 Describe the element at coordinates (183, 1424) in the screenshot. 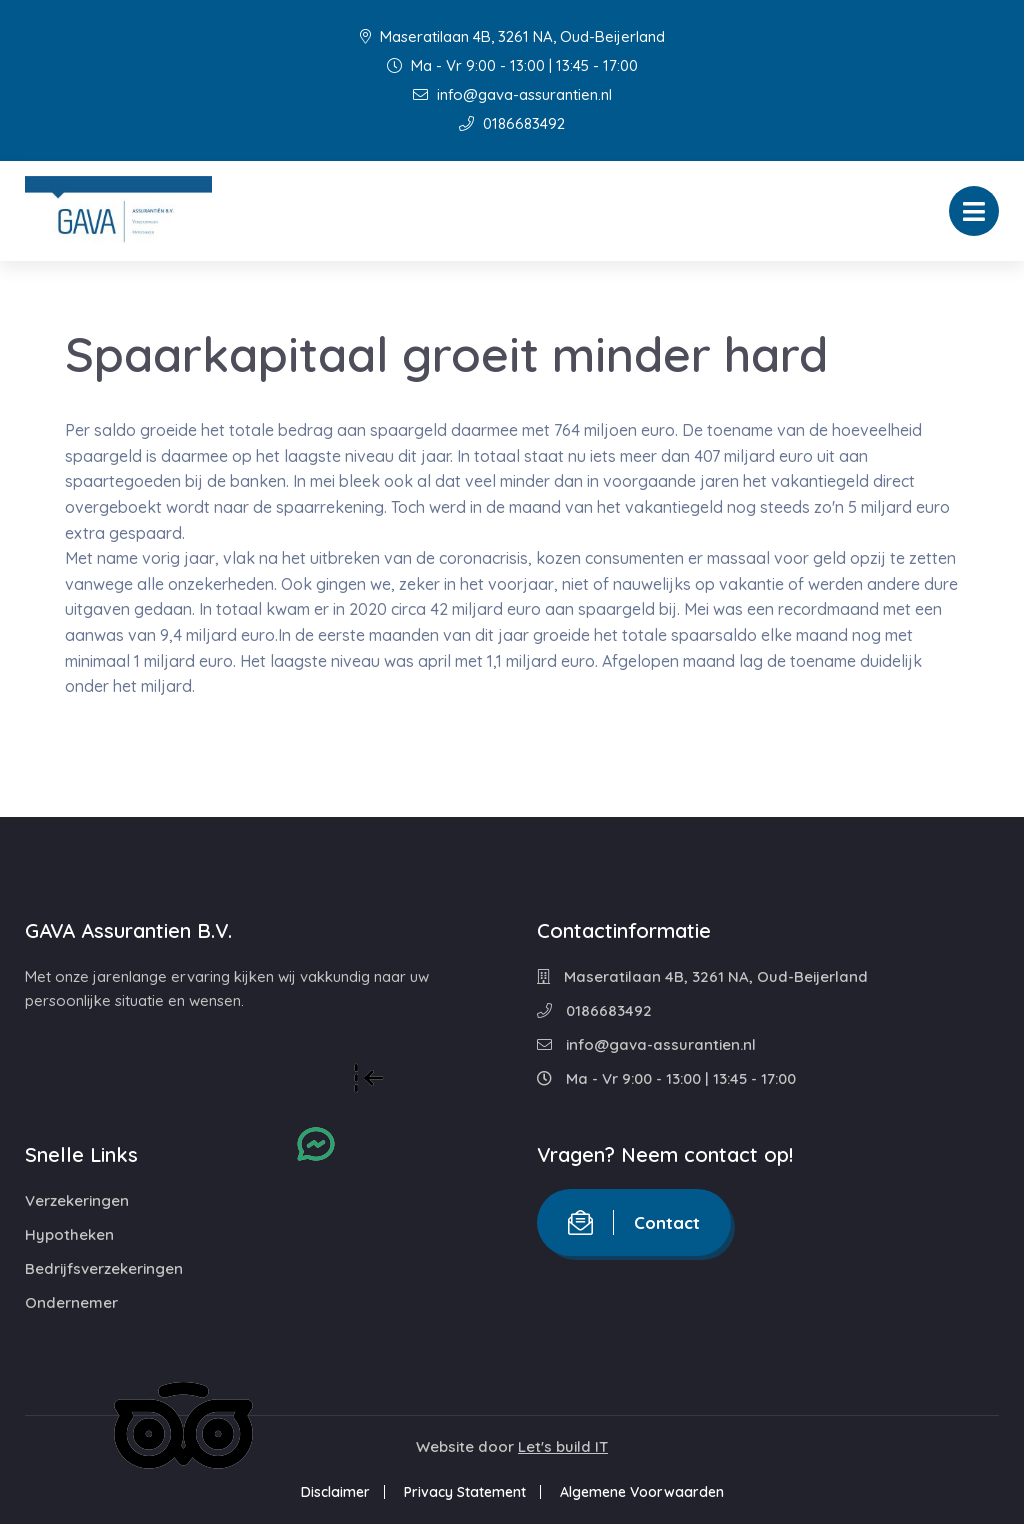

I see `view tripadvisor reviews and ratings` at that location.